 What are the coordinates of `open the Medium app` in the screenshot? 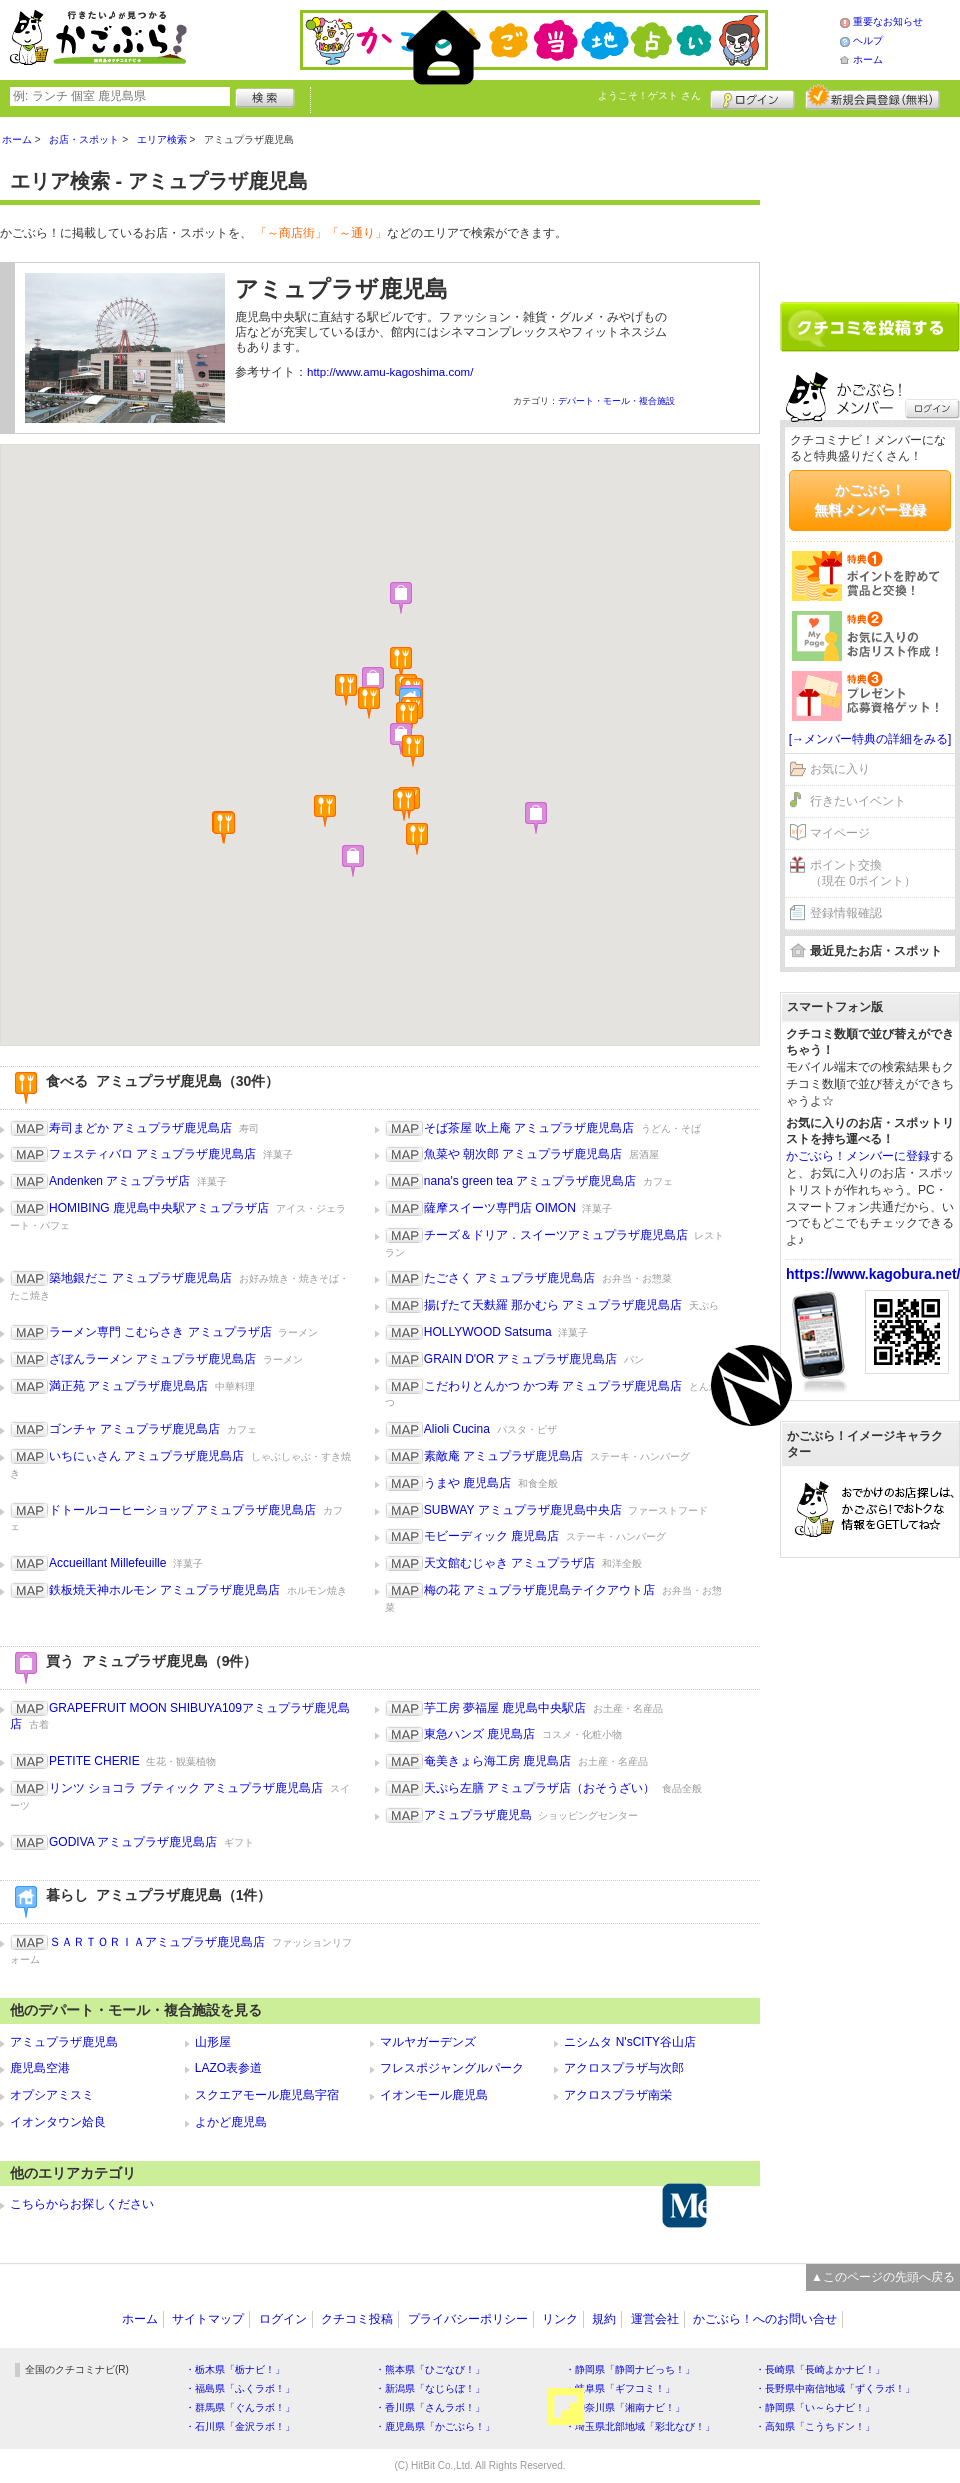 It's located at (684, 2205).